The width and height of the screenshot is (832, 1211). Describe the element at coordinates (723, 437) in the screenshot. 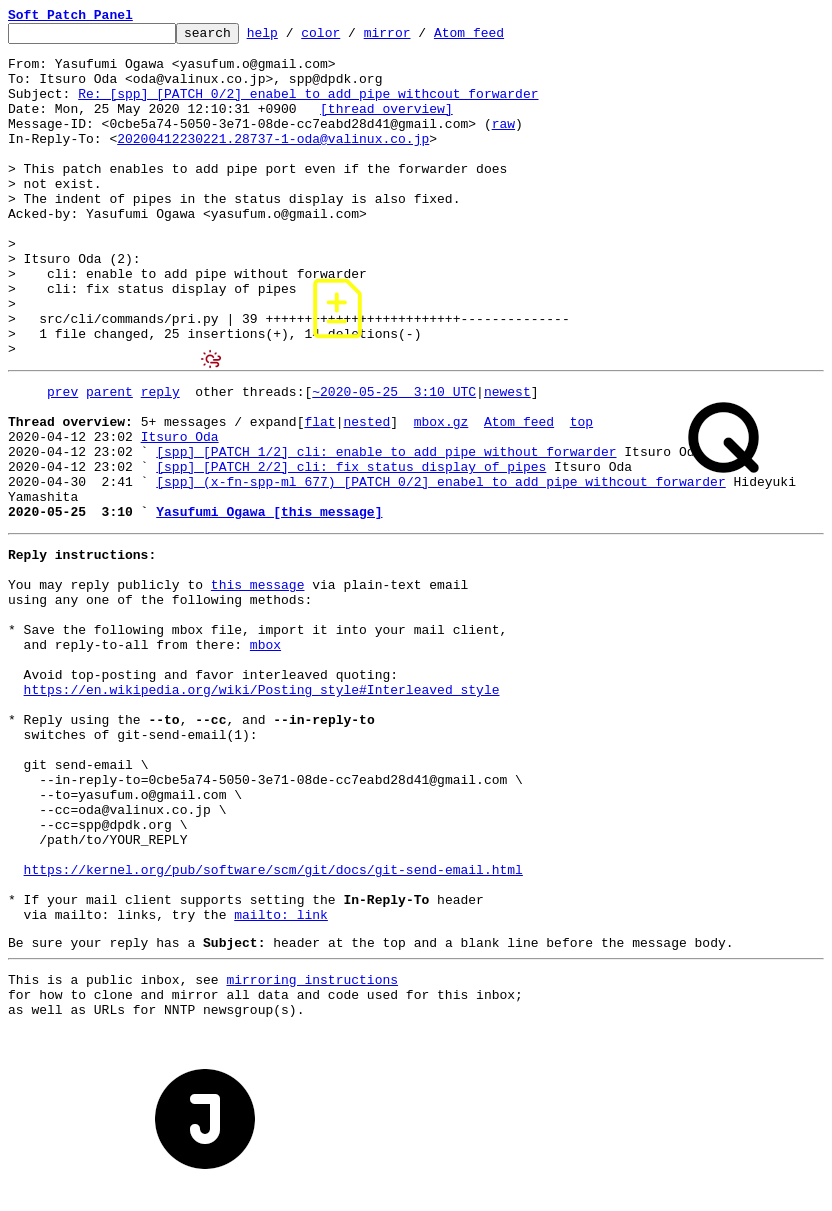

I see `indicates guatemalan quetzal currency` at that location.